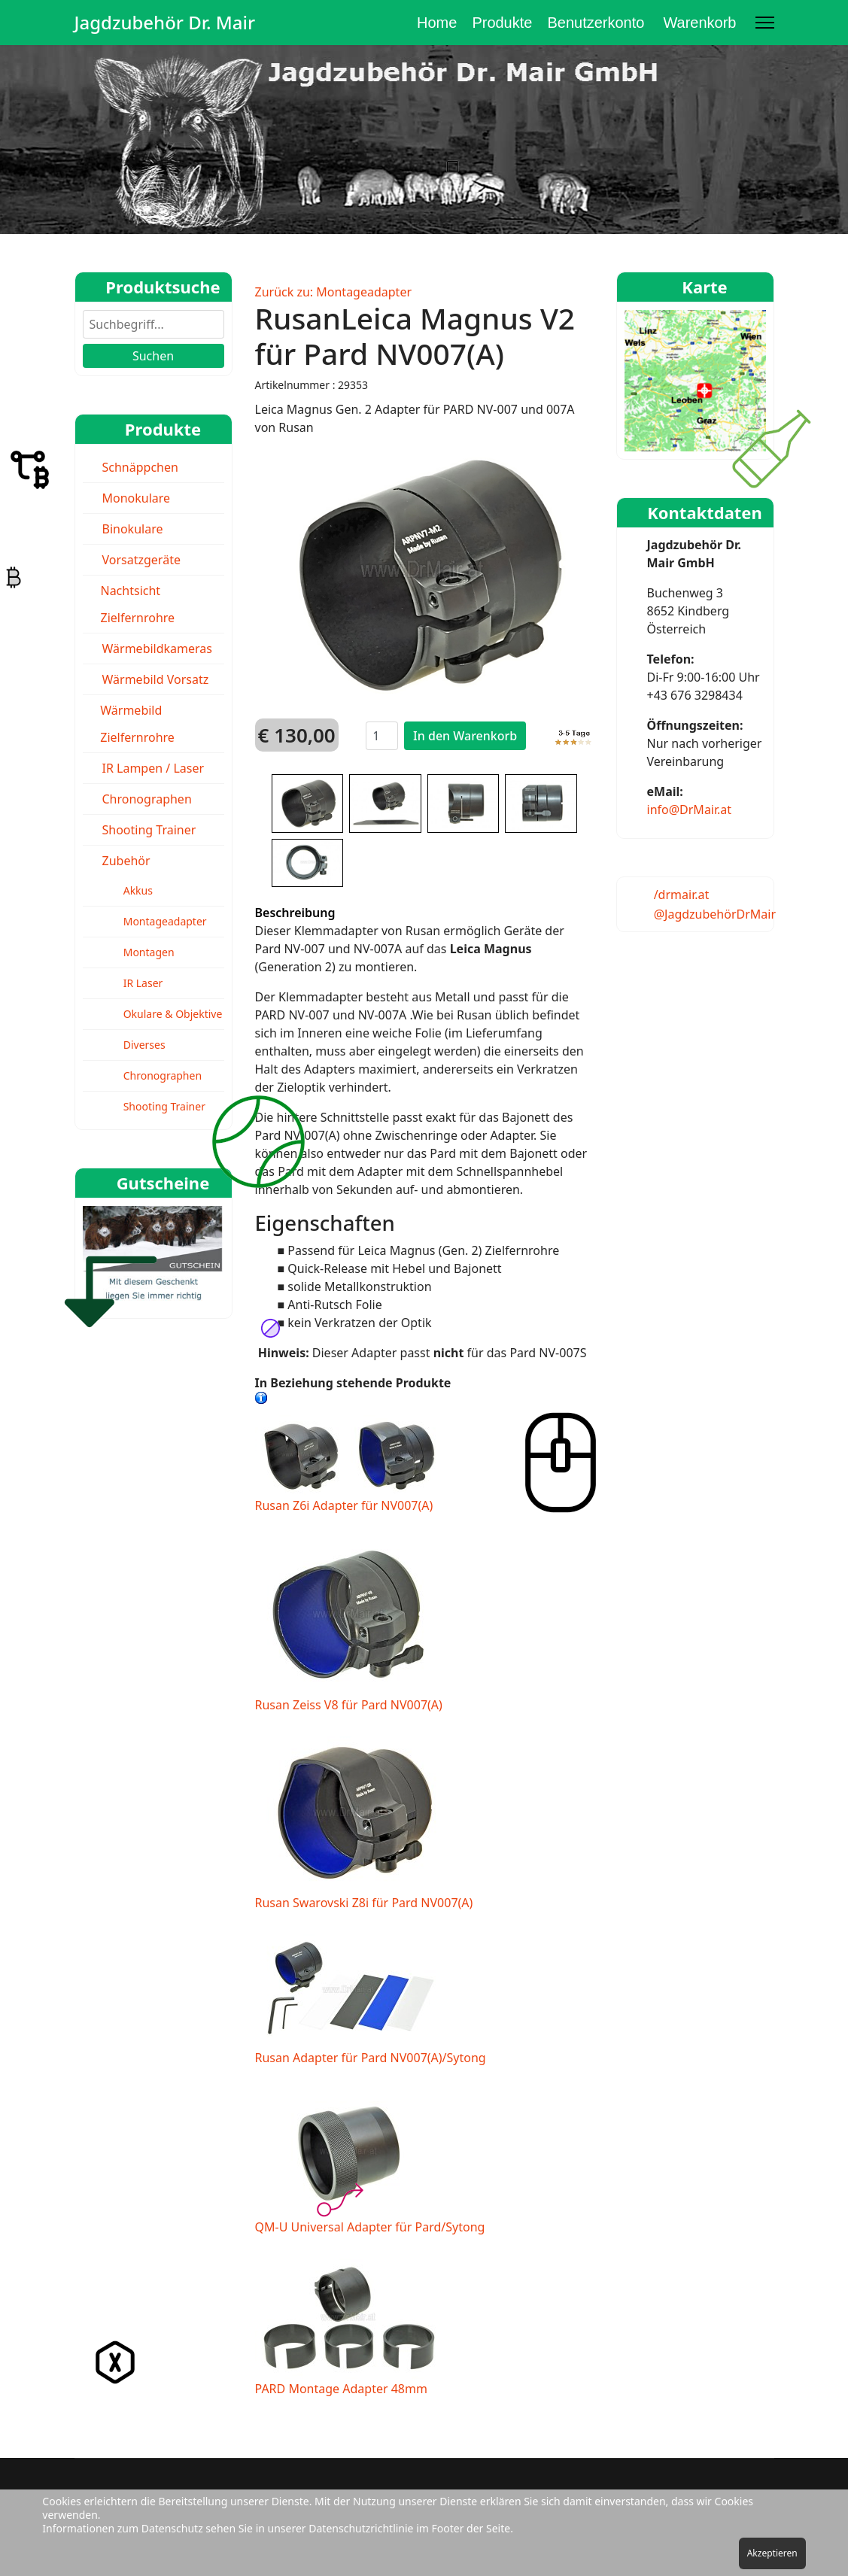 This screenshot has height=2576, width=848. Describe the element at coordinates (29, 469) in the screenshot. I see `view bitcoin transaction history` at that location.